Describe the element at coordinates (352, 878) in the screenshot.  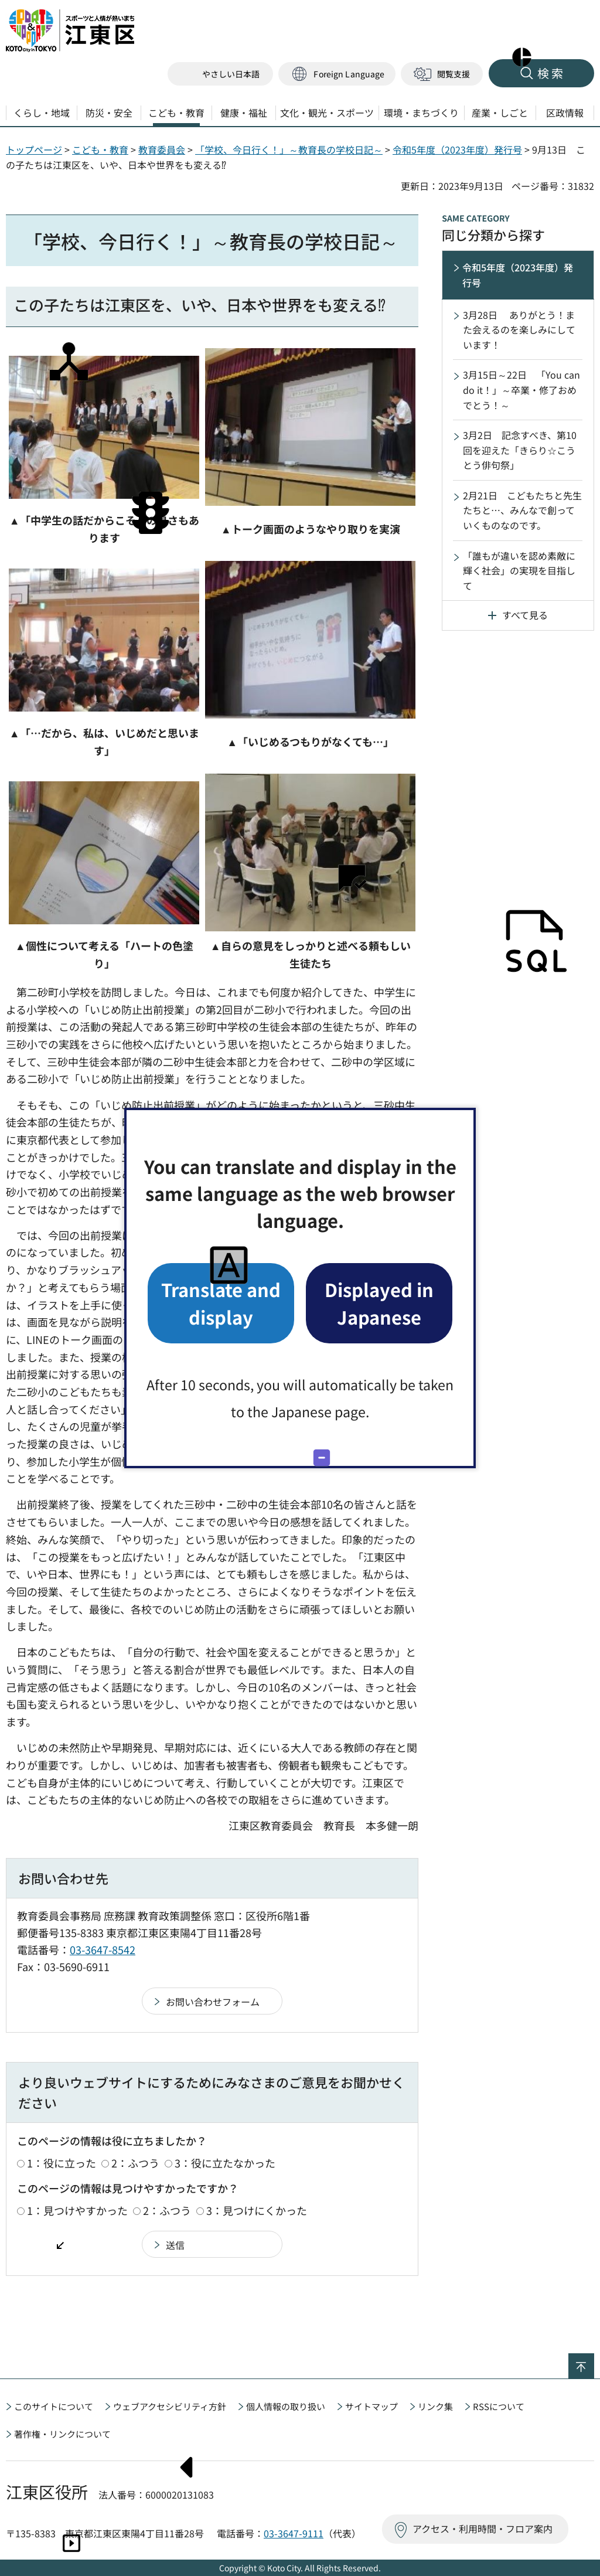
I see `message has been read` at that location.